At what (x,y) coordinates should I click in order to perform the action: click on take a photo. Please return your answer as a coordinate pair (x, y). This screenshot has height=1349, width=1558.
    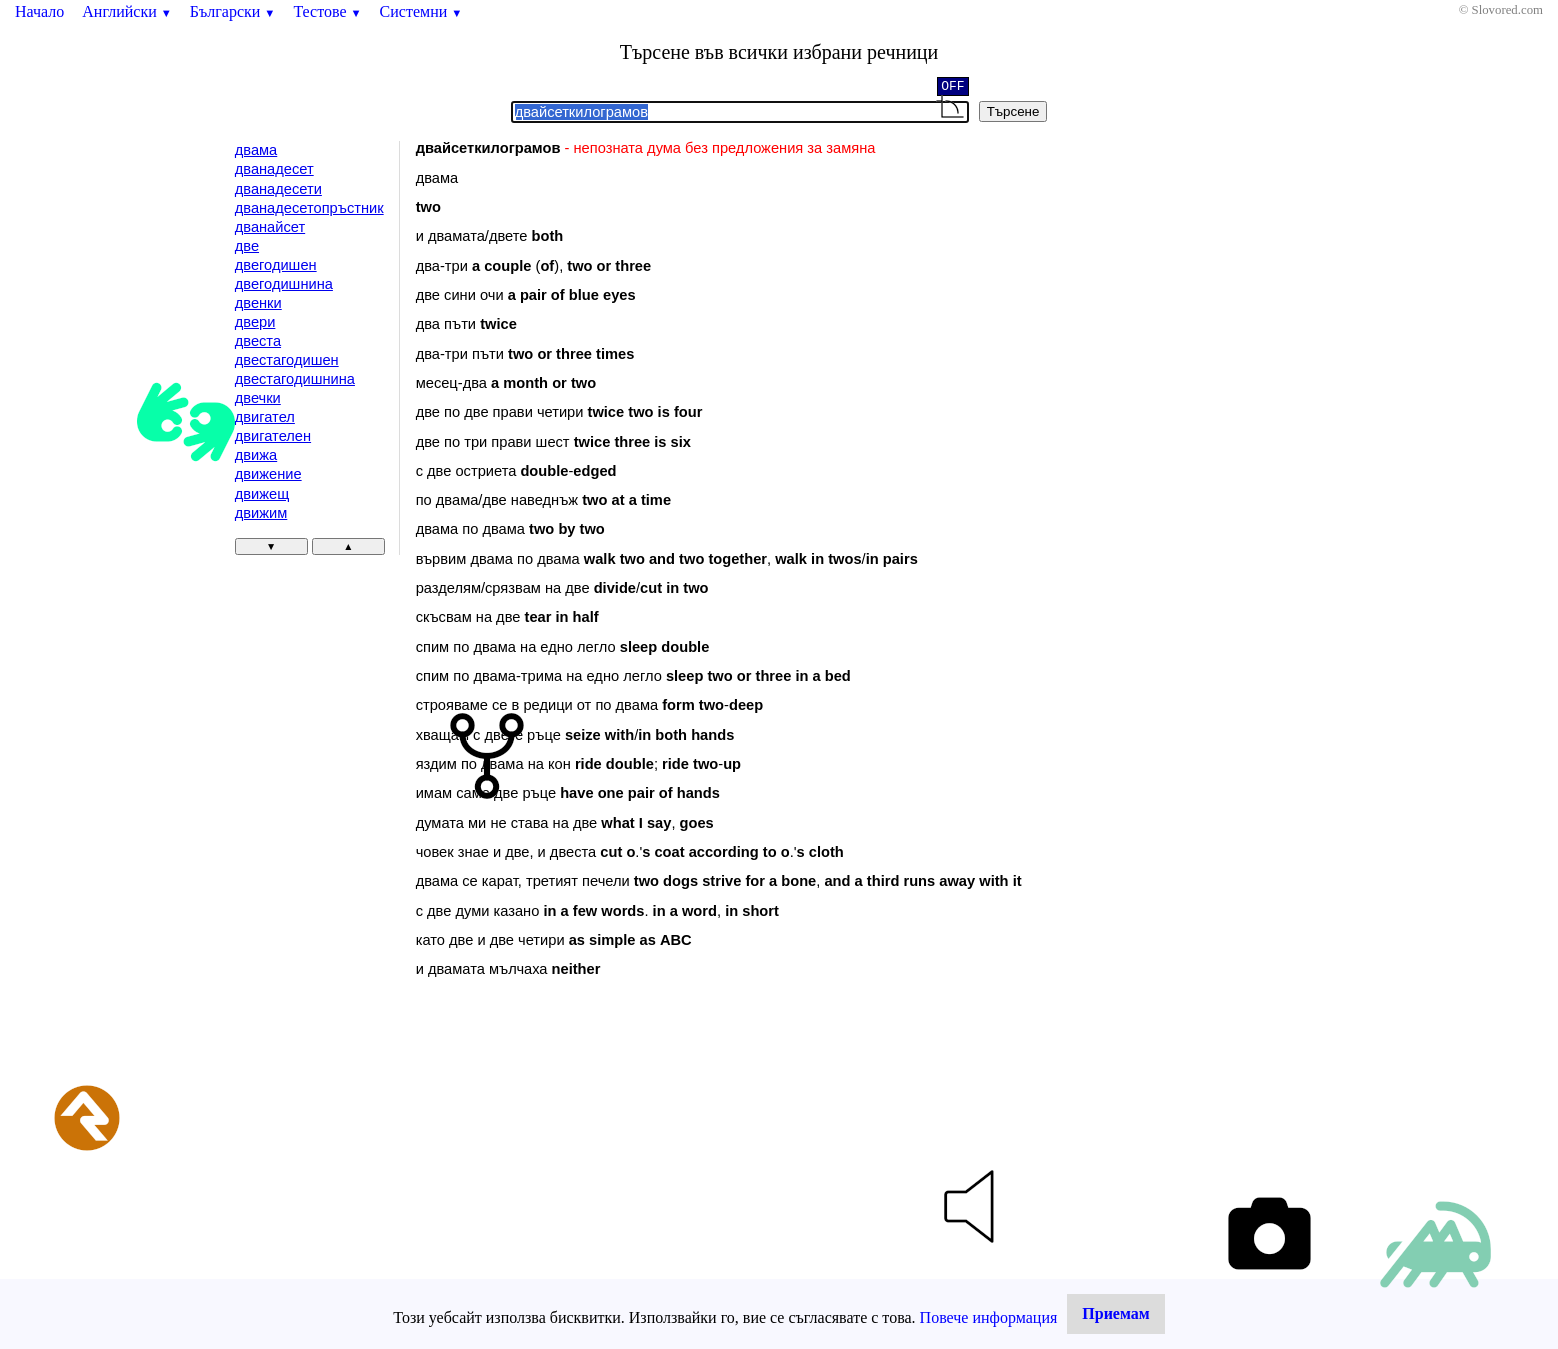
    Looking at the image, I should click on (1269, 1233).